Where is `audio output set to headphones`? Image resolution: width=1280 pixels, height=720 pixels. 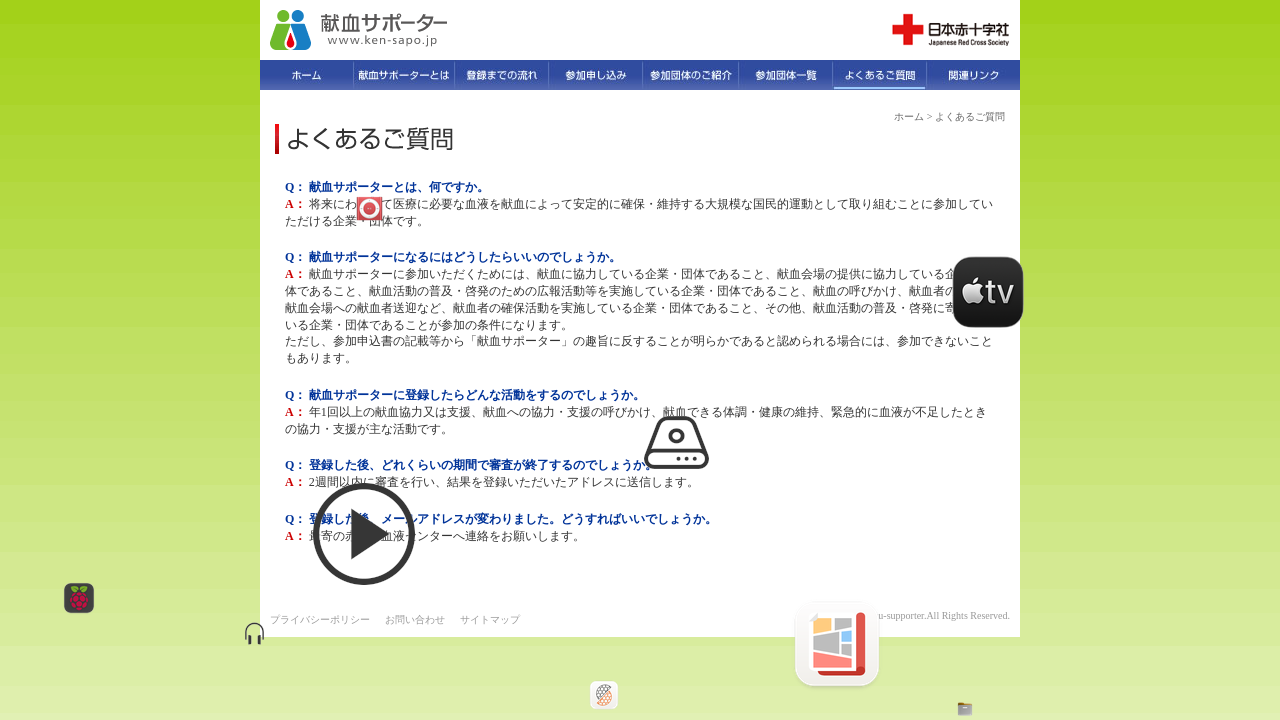
audio output set to headphones is located at coordinates (254, 633).